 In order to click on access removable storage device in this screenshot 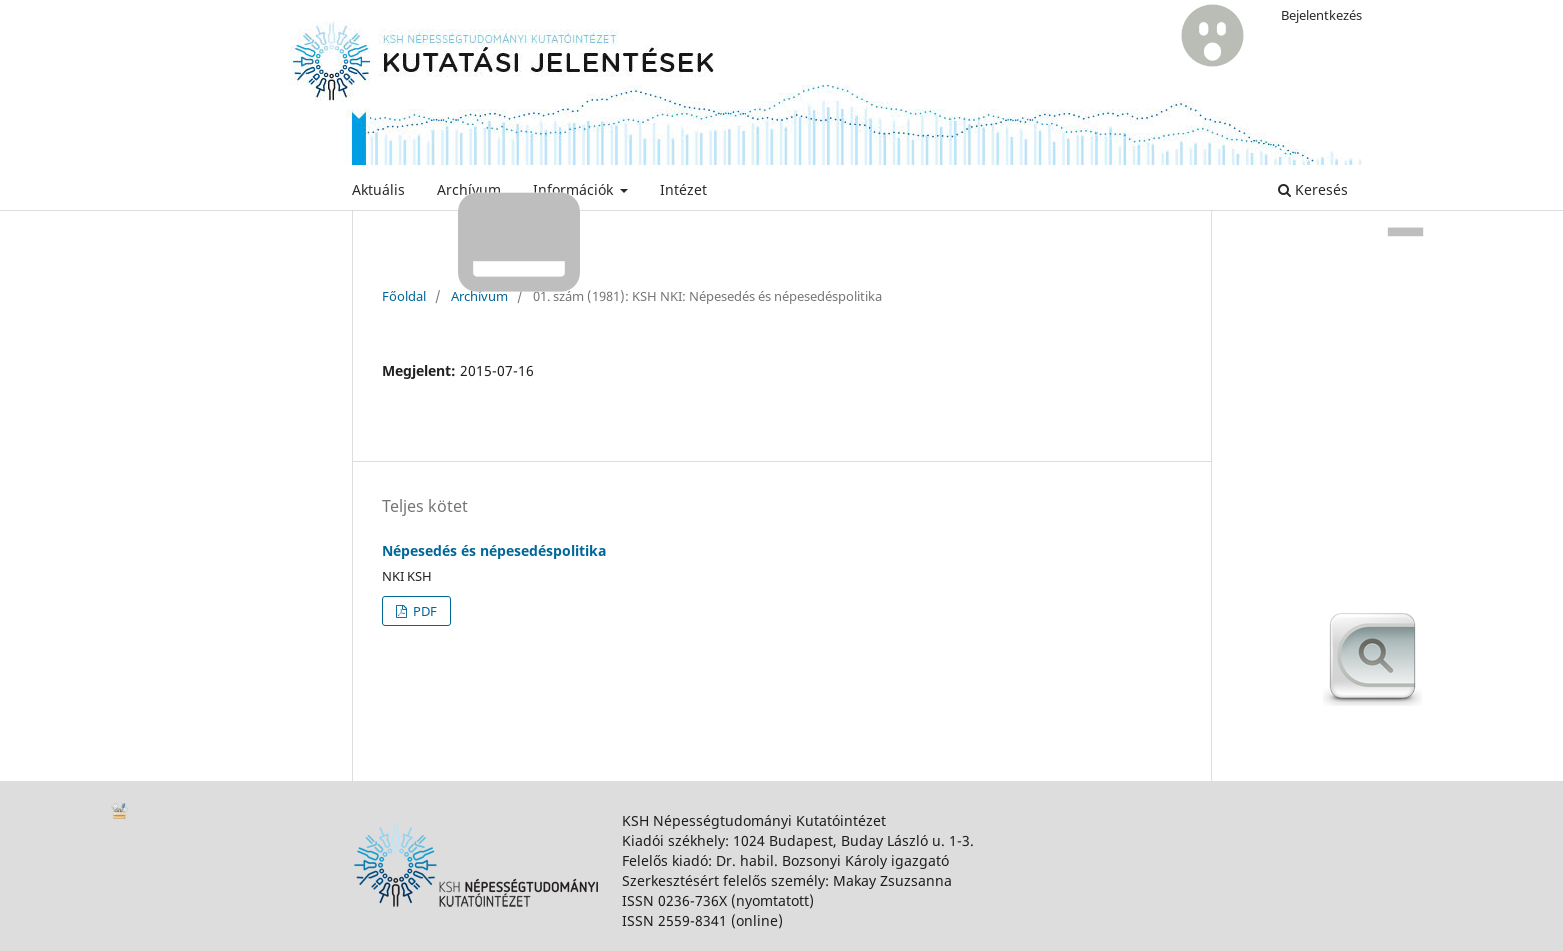, I will do `click(519, 246)`.